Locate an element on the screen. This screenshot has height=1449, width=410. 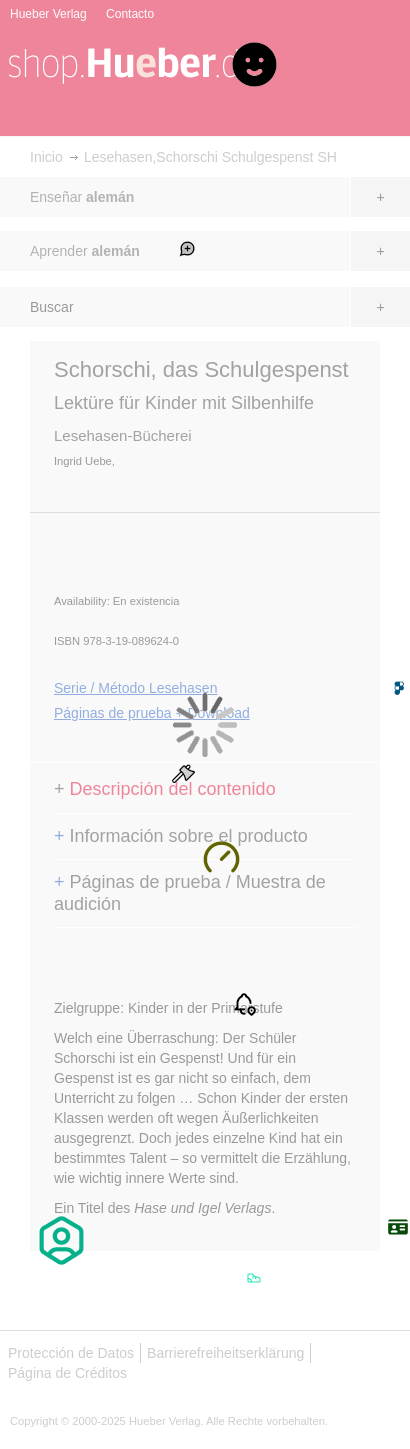
open figma design file is located at coordinates (399, 688).